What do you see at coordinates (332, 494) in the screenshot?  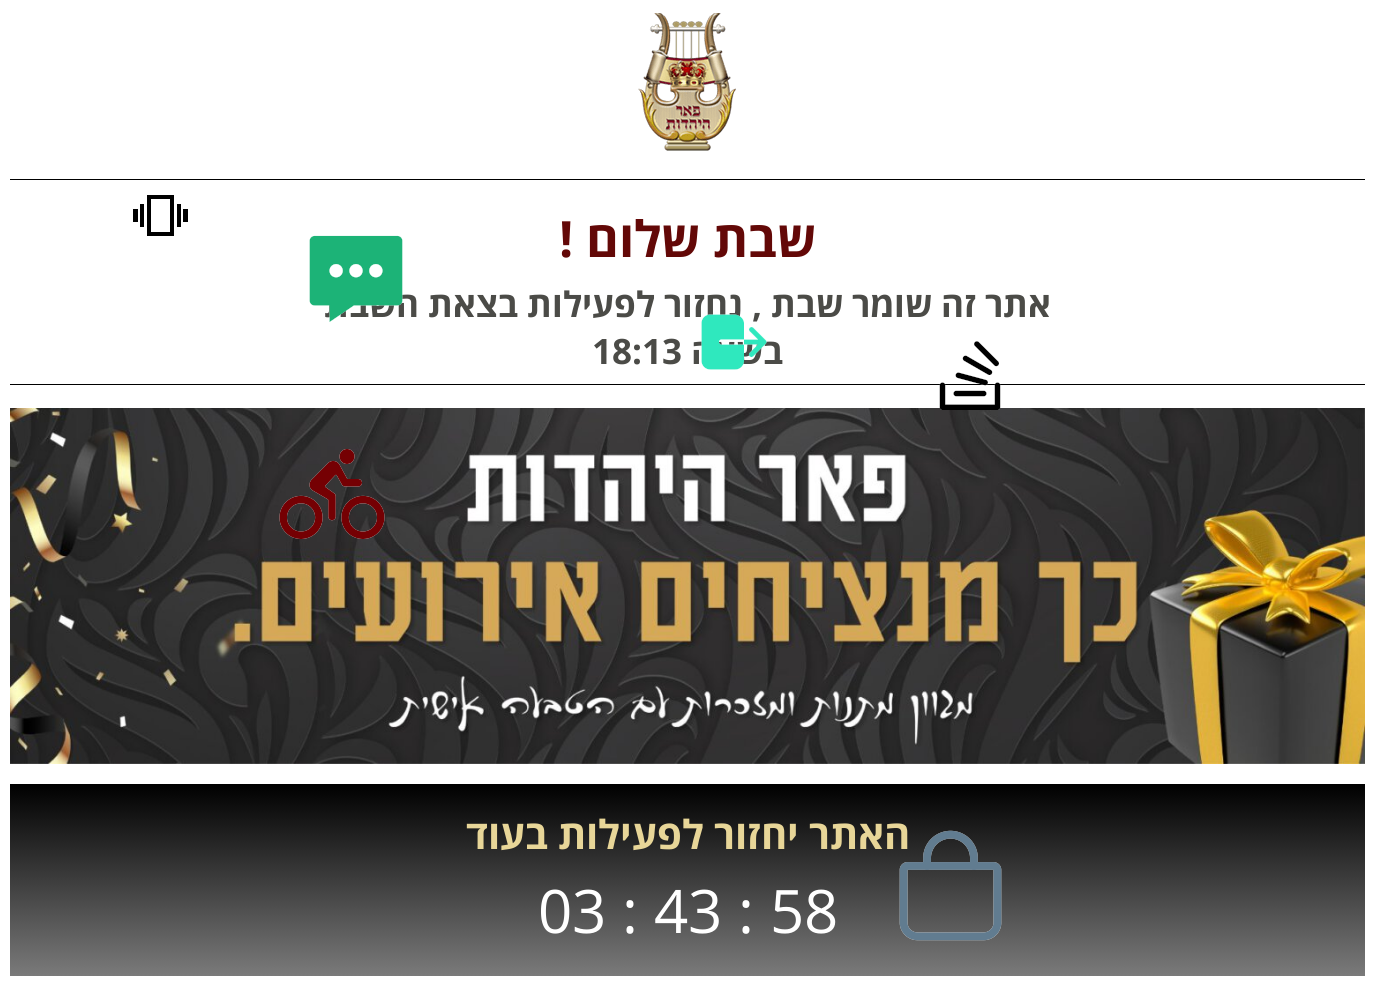 I see `access bike-sharing or cycling options` at bounding box center [332, 494].